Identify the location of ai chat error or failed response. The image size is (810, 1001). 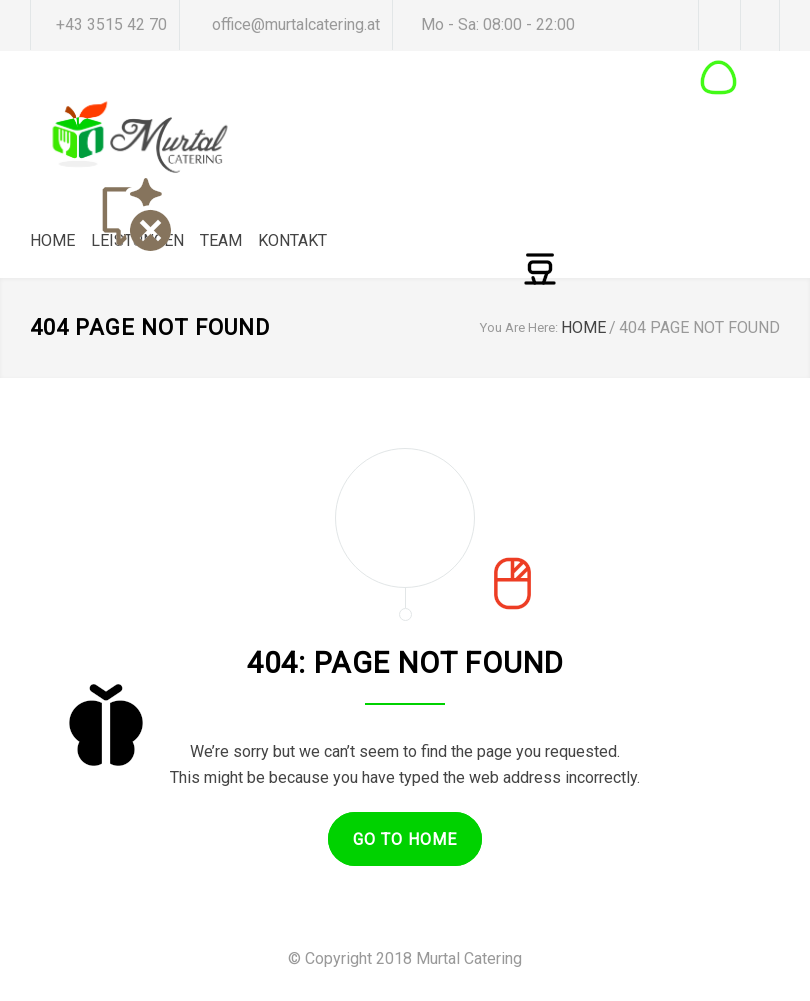
(134, 214).